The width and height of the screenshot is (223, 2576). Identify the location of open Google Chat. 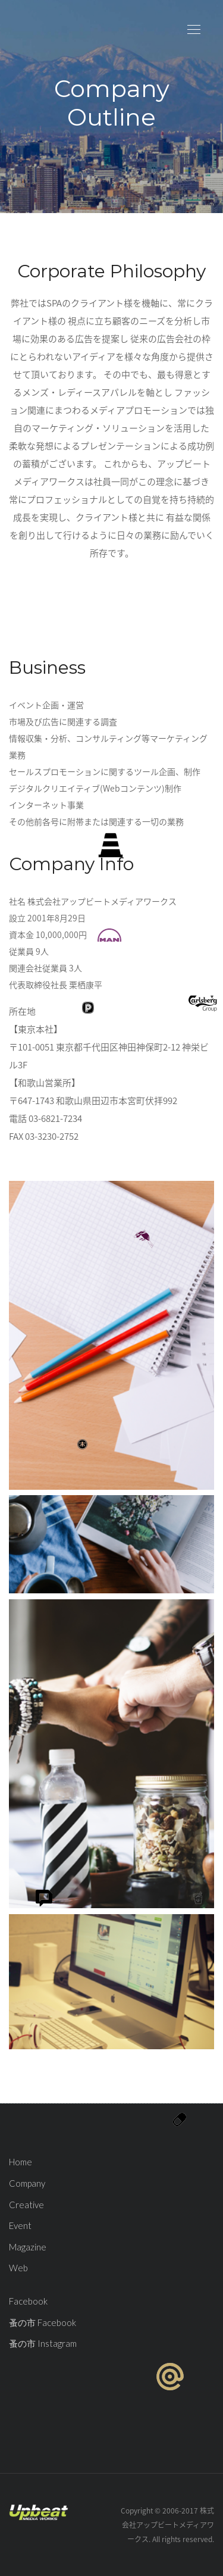
(44, 1898).